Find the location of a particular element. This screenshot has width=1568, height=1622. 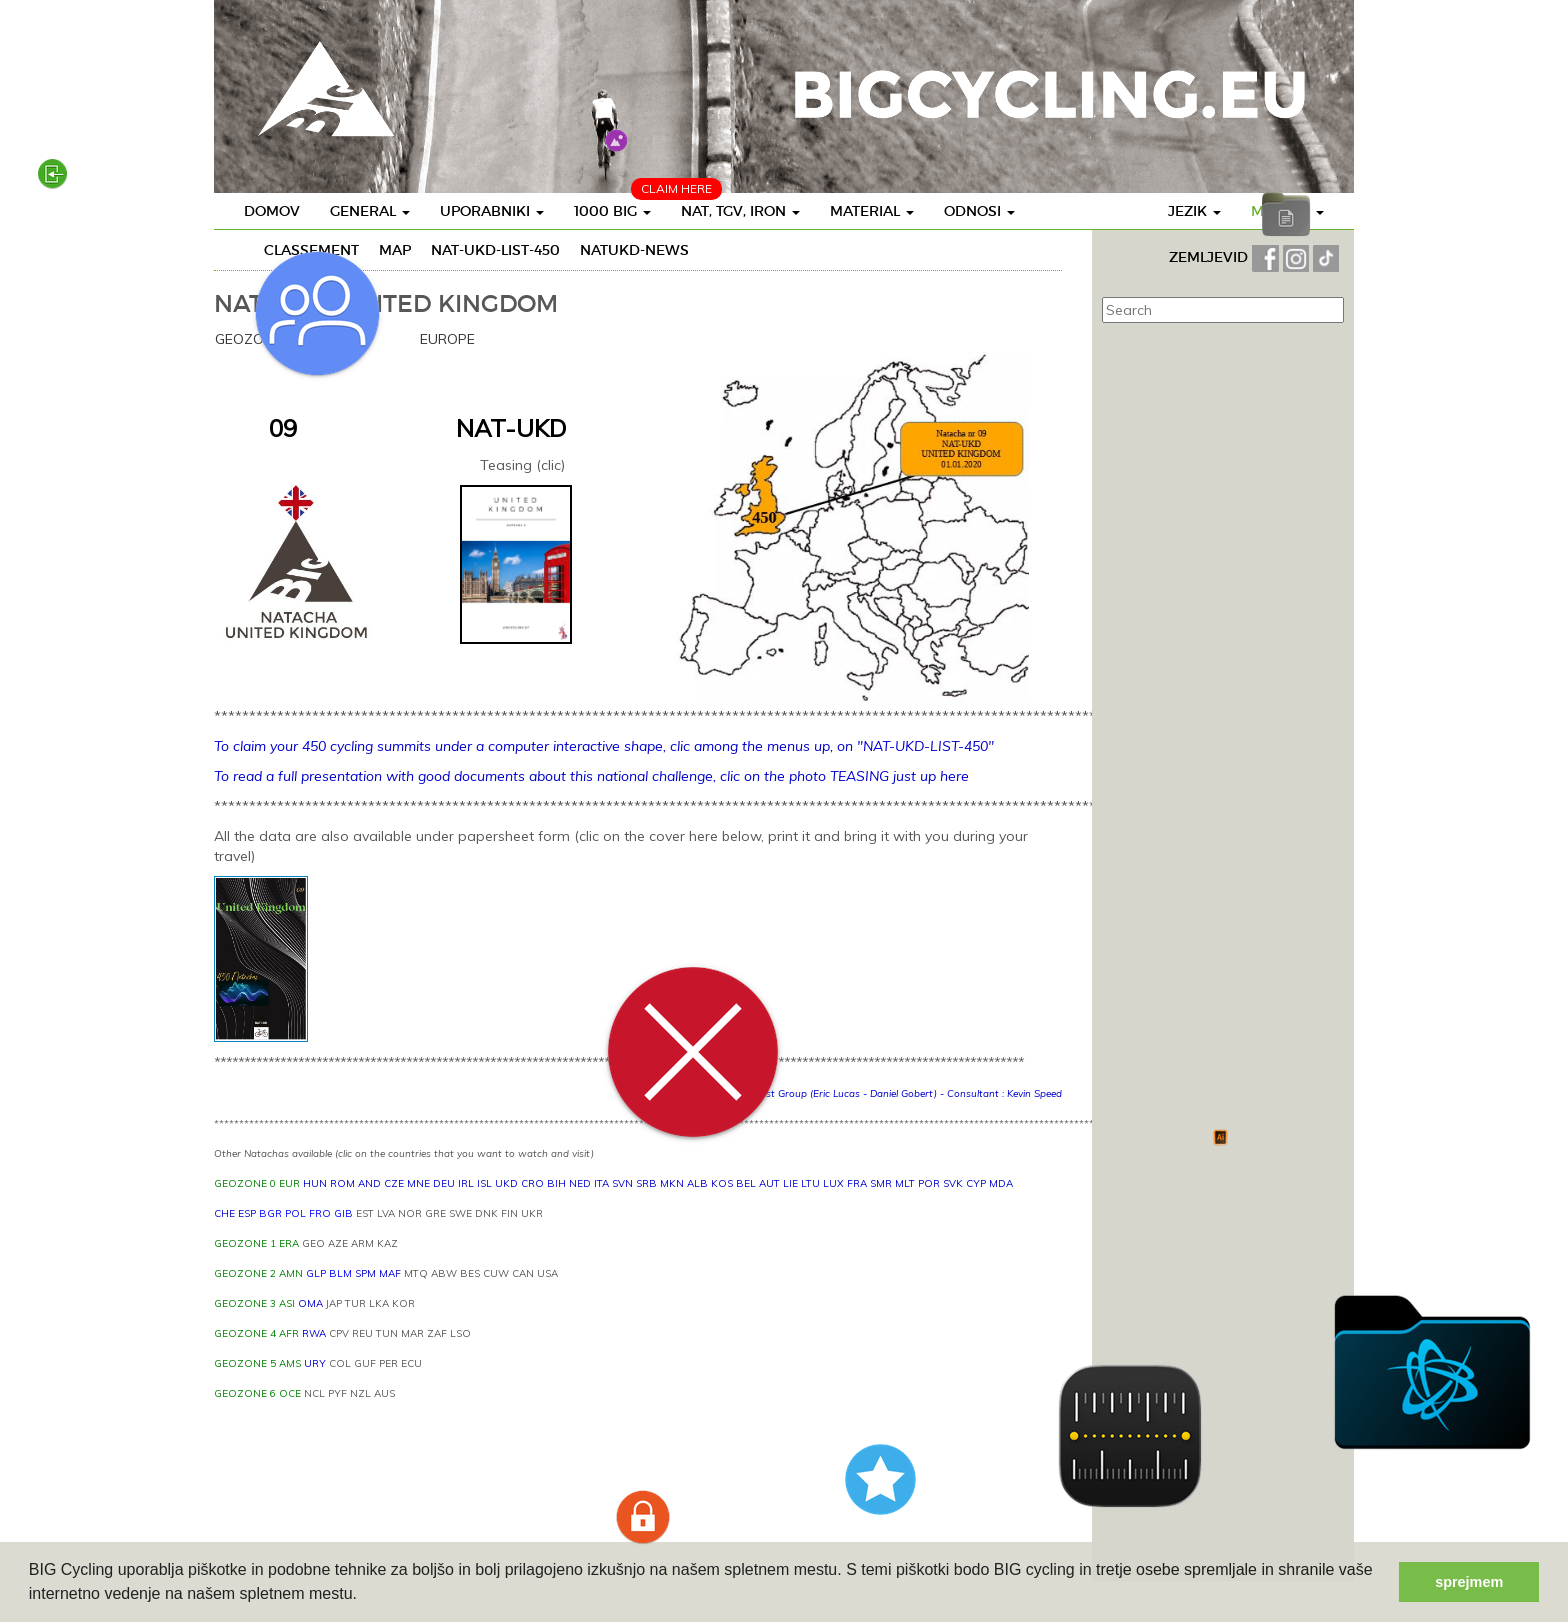

indicates a sync error with a shared file or folder is located at coordinates (693, 1052).